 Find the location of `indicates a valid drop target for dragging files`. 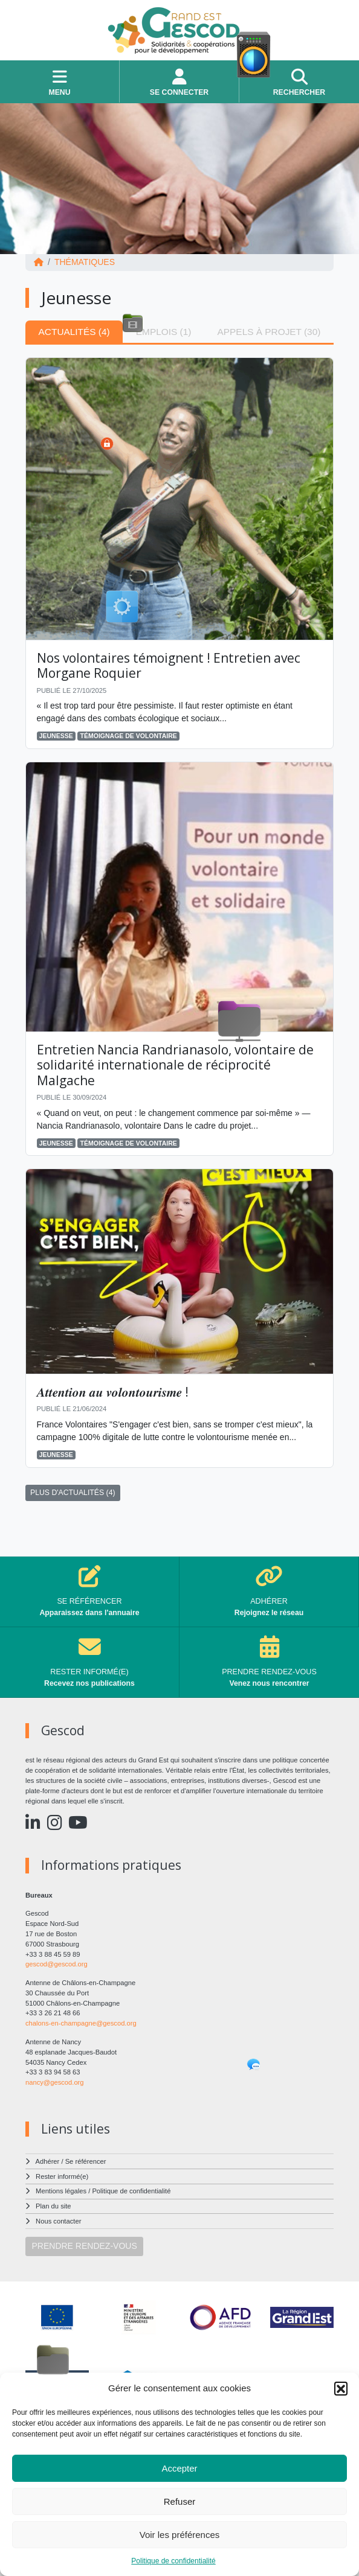

indicates a valid drop target for dragging files is located at coordinates (53, 2359).